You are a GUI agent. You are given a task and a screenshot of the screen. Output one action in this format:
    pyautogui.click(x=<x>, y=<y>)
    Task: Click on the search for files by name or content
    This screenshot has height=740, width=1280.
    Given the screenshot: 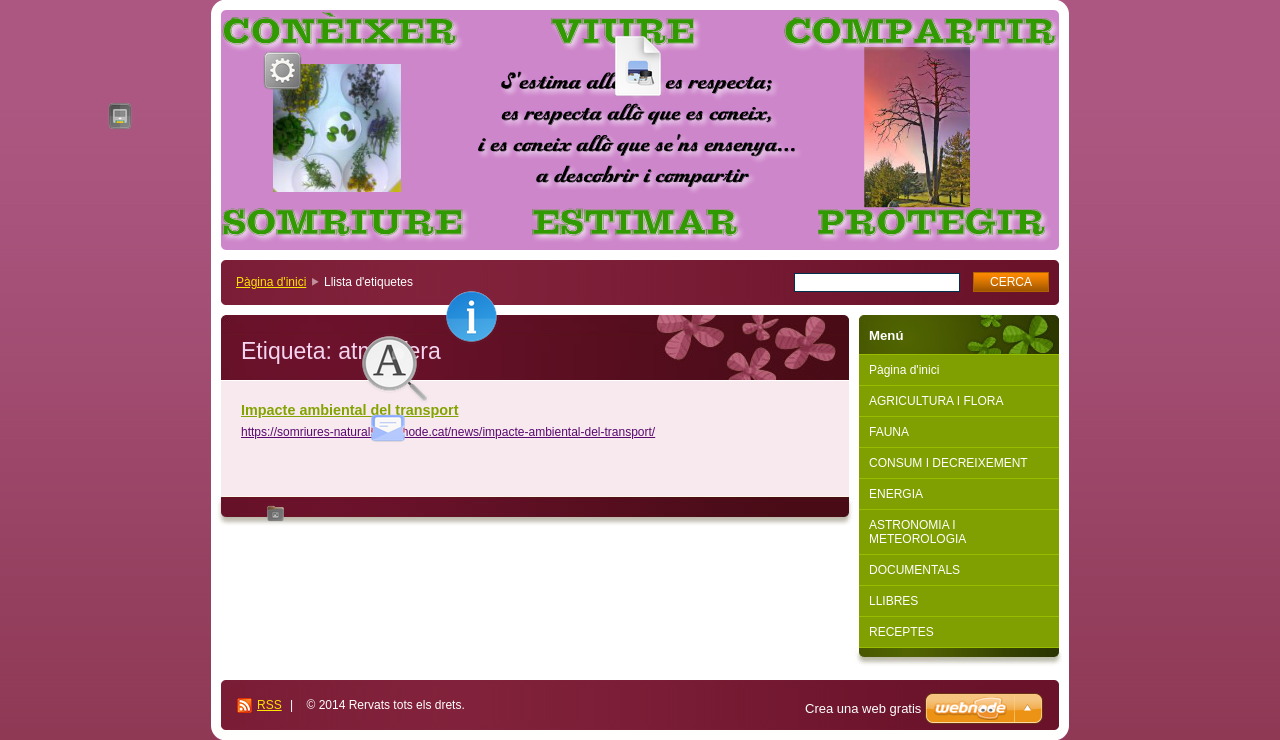 What is the action you would take?
    pyautogui.click(x=394, y=368)
    